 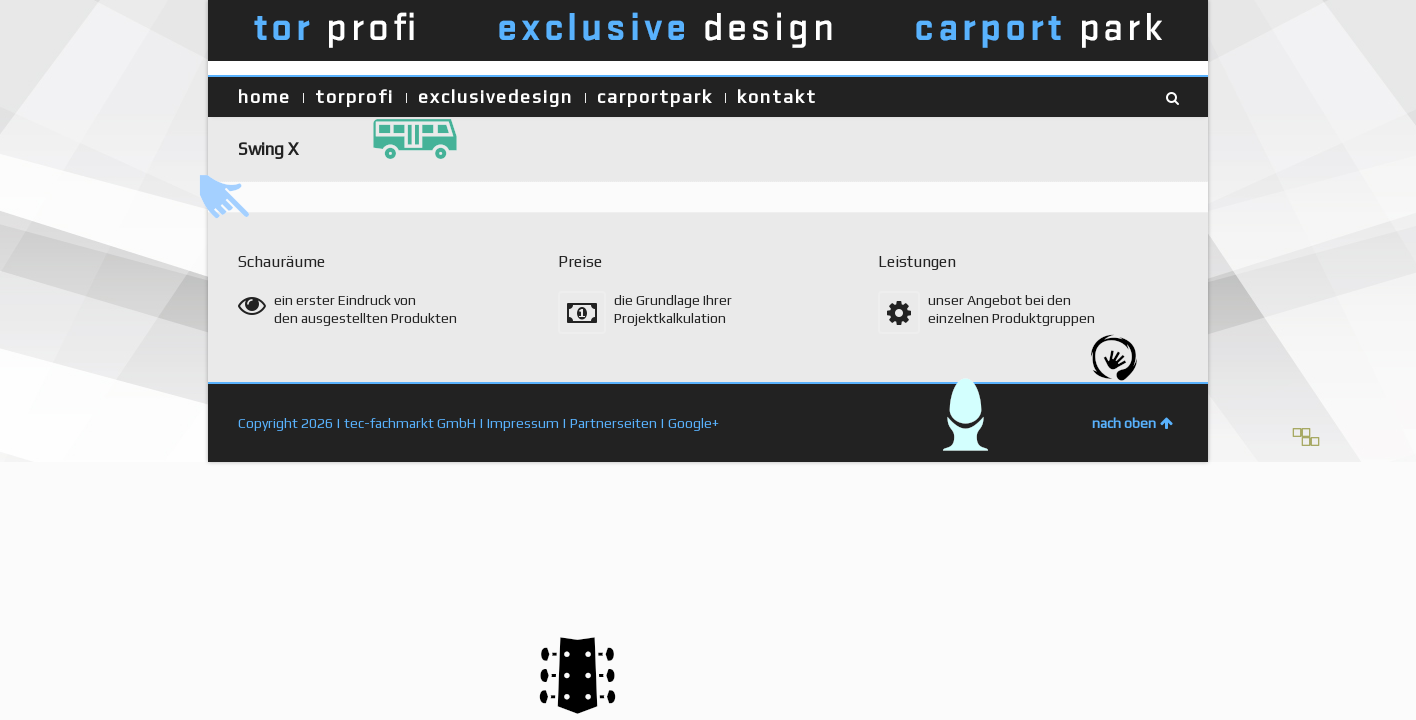 I want to click on tap to select or indicate an item, so click(x=224, y=199).